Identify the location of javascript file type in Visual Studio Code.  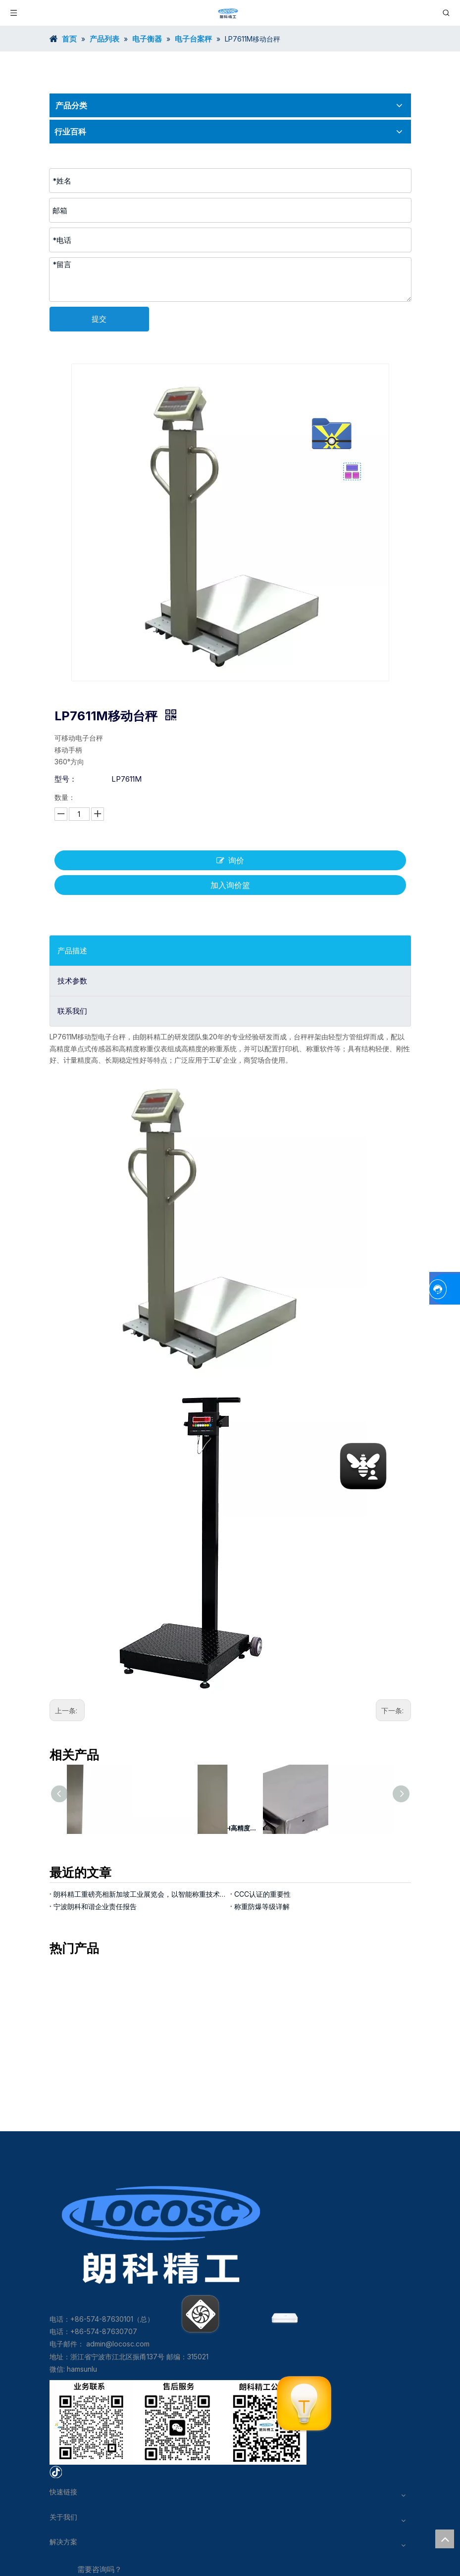
(56, 2425).